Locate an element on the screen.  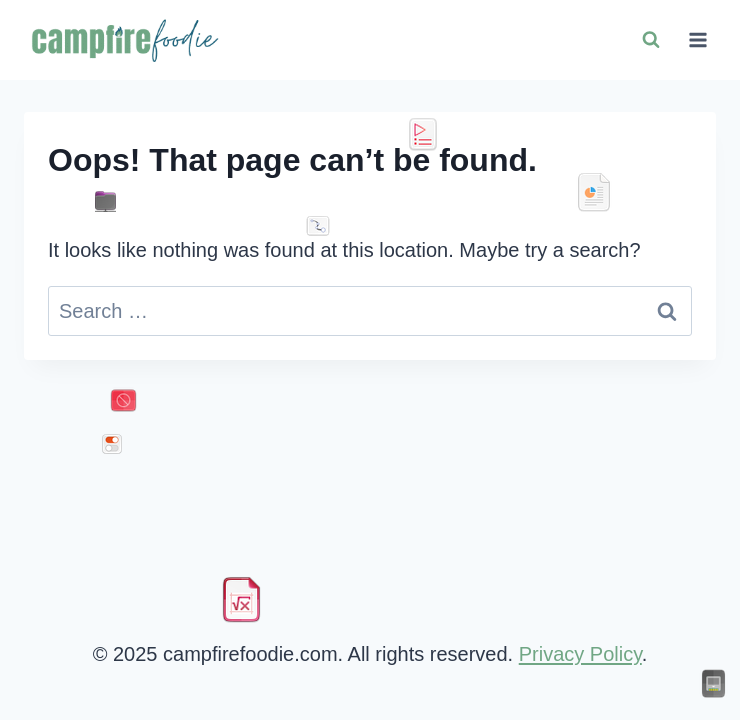
open a presentation file is located at coordinates (594, 192).